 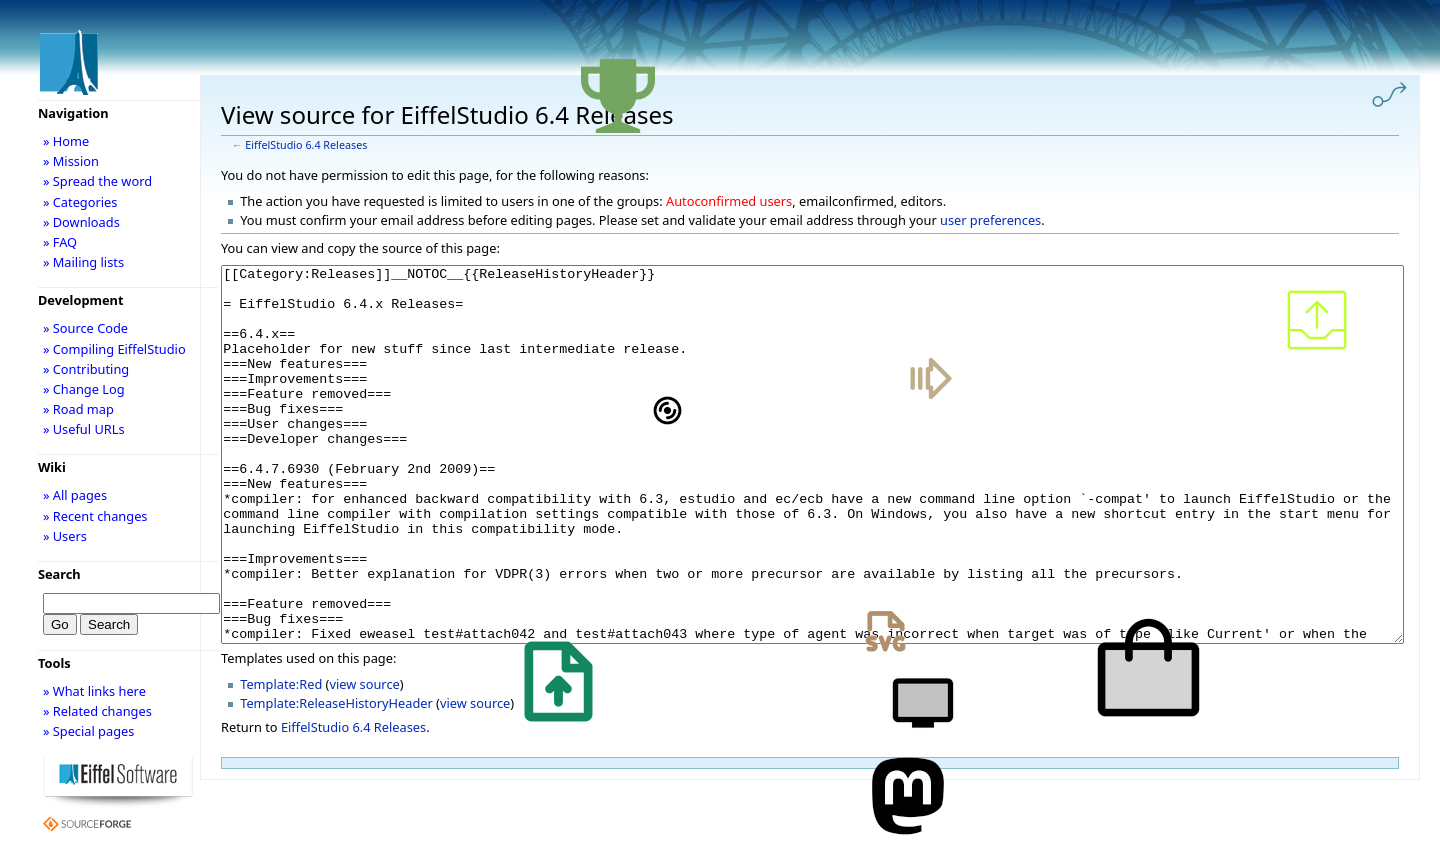 I want to click on skip forward or jump to the end, so click(x=929, y=378).